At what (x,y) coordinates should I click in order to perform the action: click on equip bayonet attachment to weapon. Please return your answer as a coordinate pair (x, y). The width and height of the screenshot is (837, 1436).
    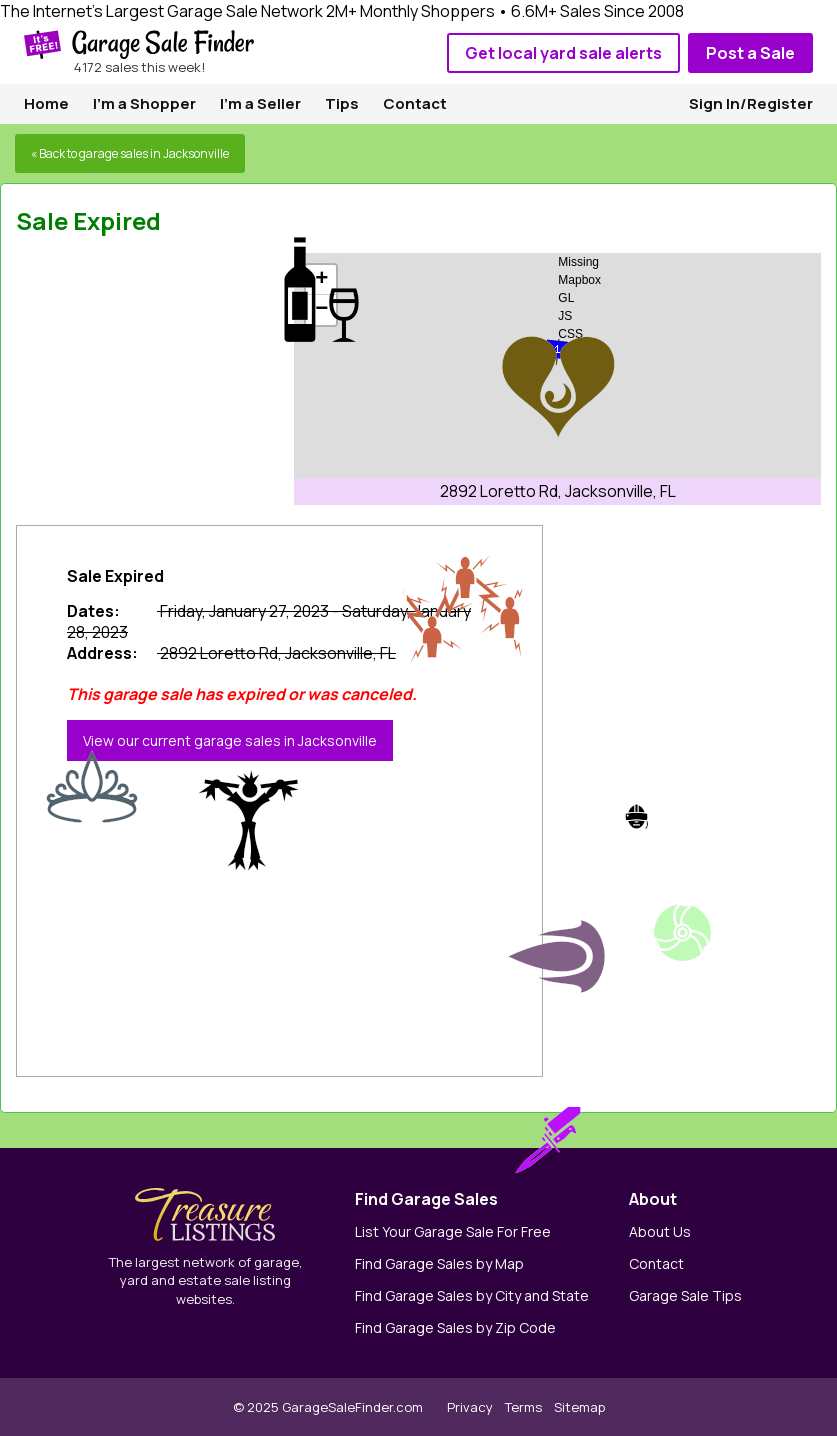
    Looking at the image, I should click on (548, 1140).